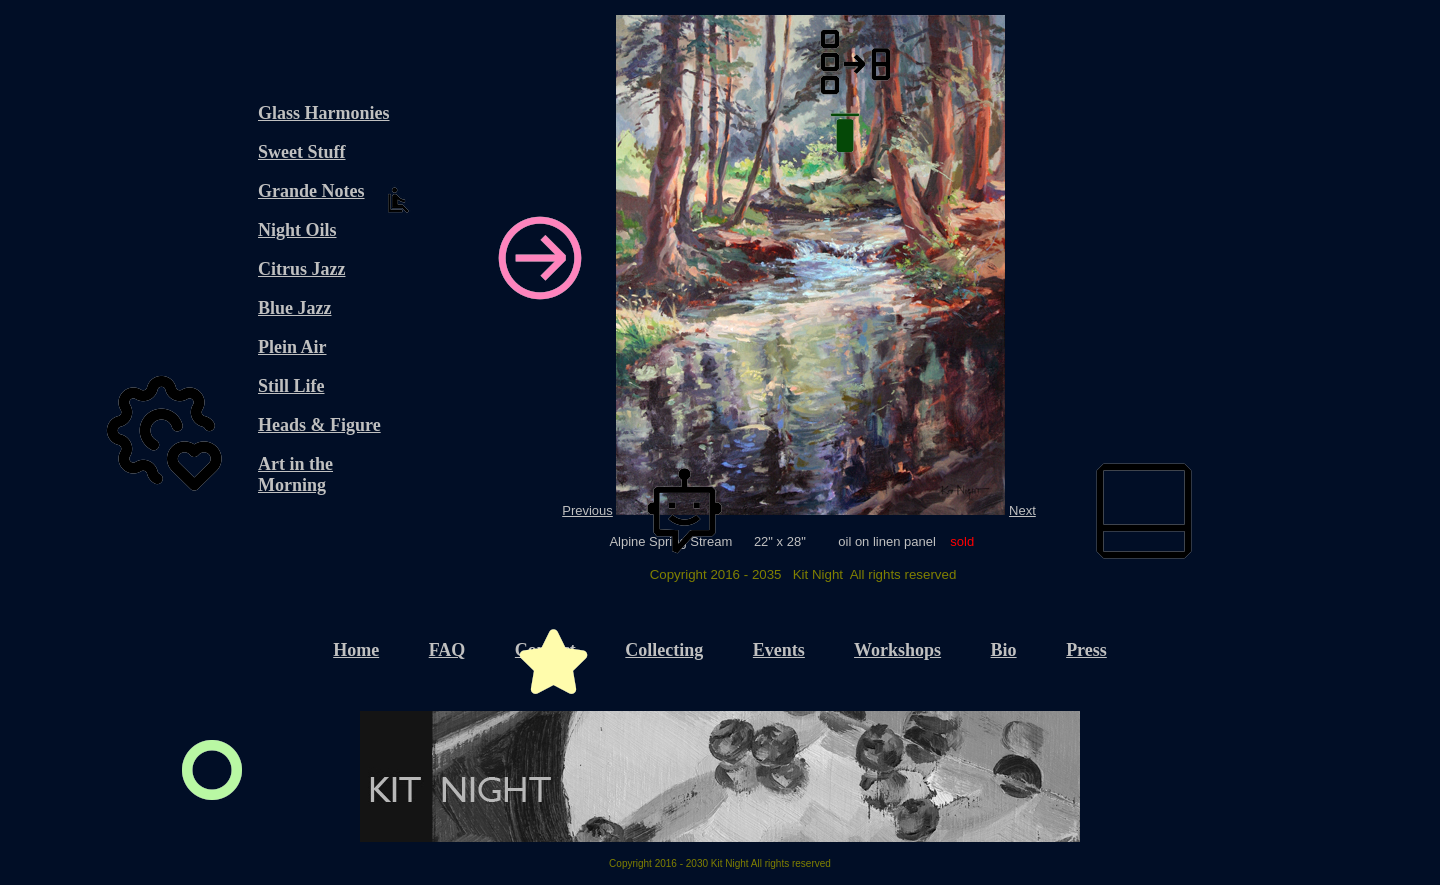 Image resolution: width=1440 pixels, height=885 pixels. What do you see at coordinates (1144, 511) in the screenshot?
I see `hide the bottom panel` at bounding box center [1144, 511].